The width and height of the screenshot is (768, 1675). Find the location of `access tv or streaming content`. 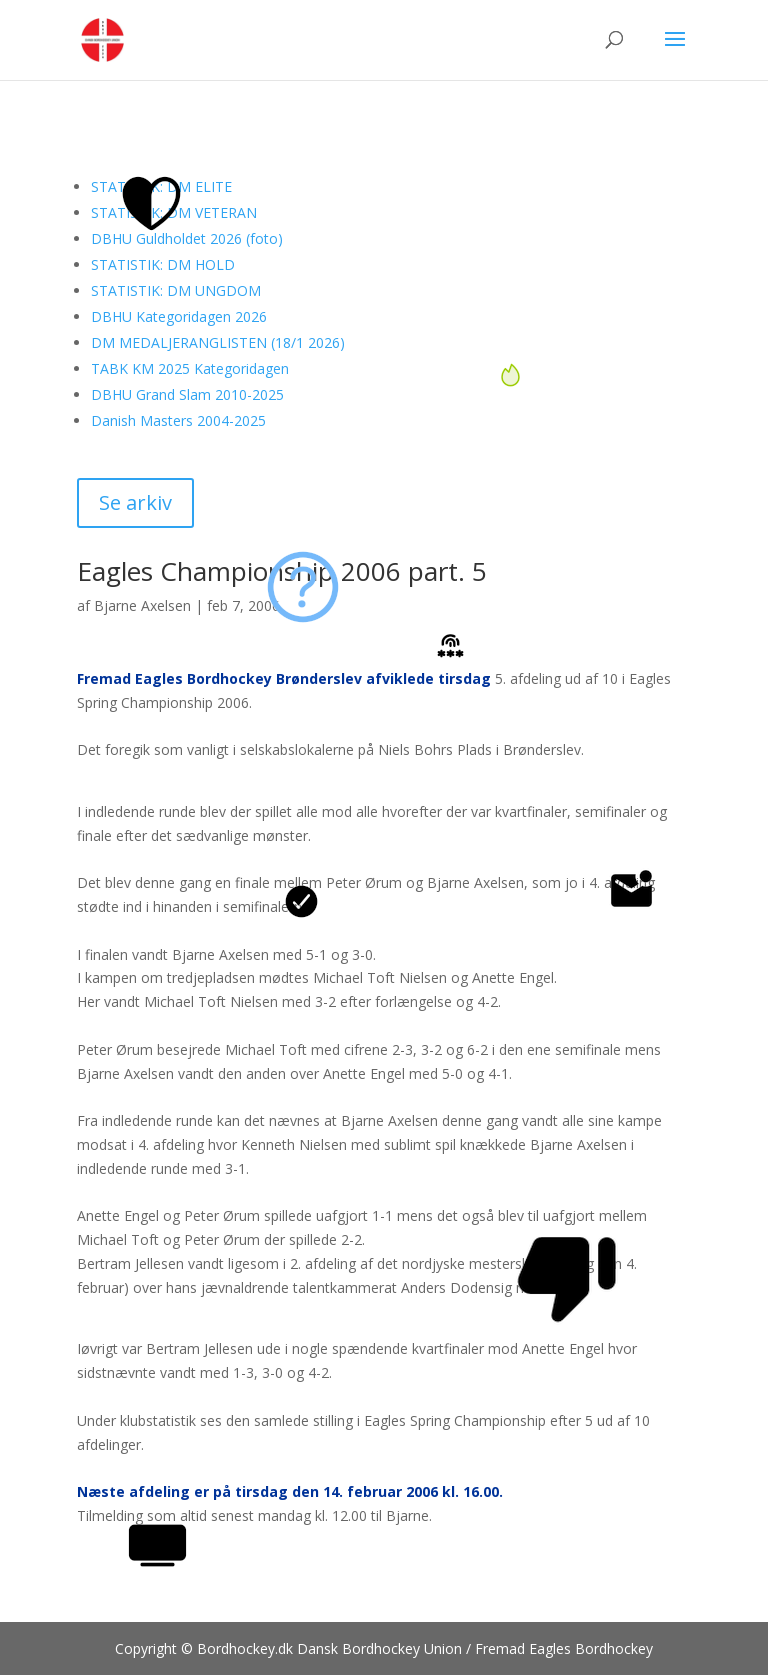

access tv or streaming content is located at coordinates (157, 1545).